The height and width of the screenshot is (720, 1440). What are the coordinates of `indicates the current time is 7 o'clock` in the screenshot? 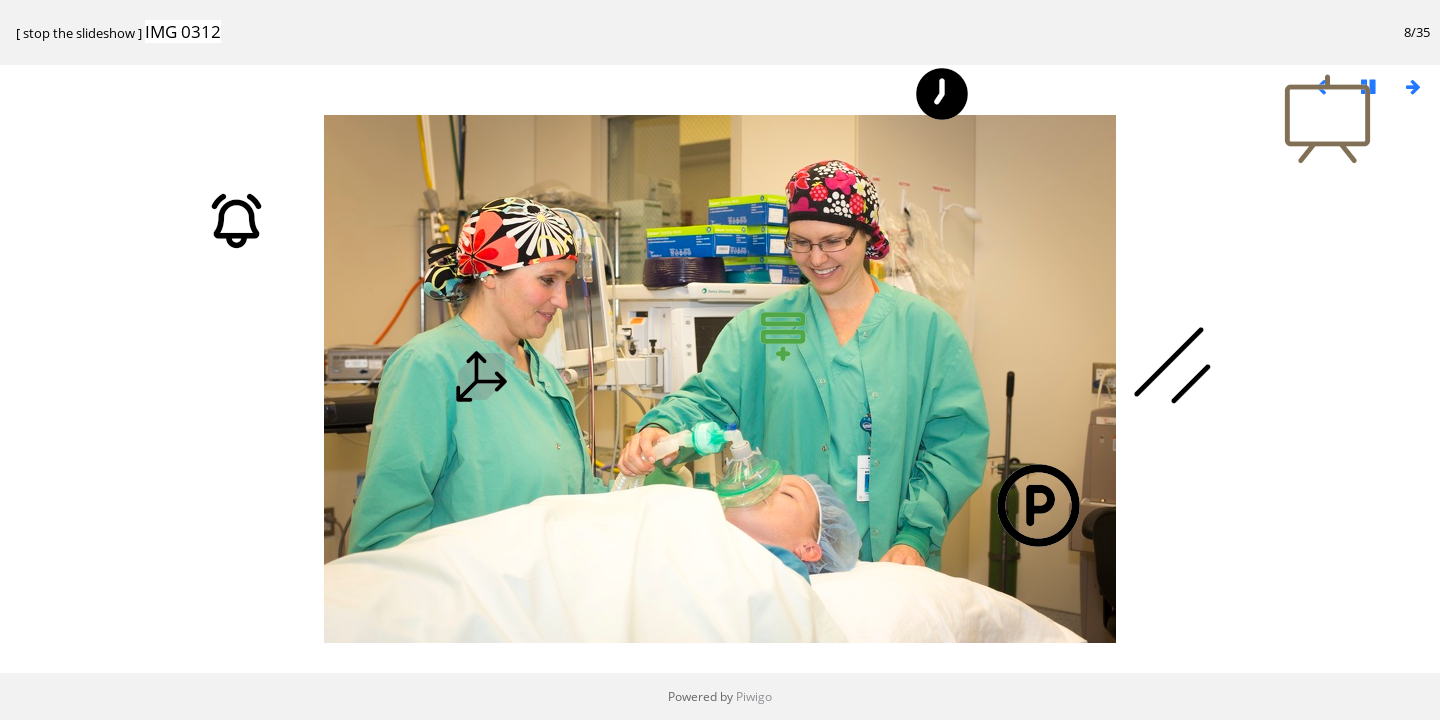 It's located at (942, 94).